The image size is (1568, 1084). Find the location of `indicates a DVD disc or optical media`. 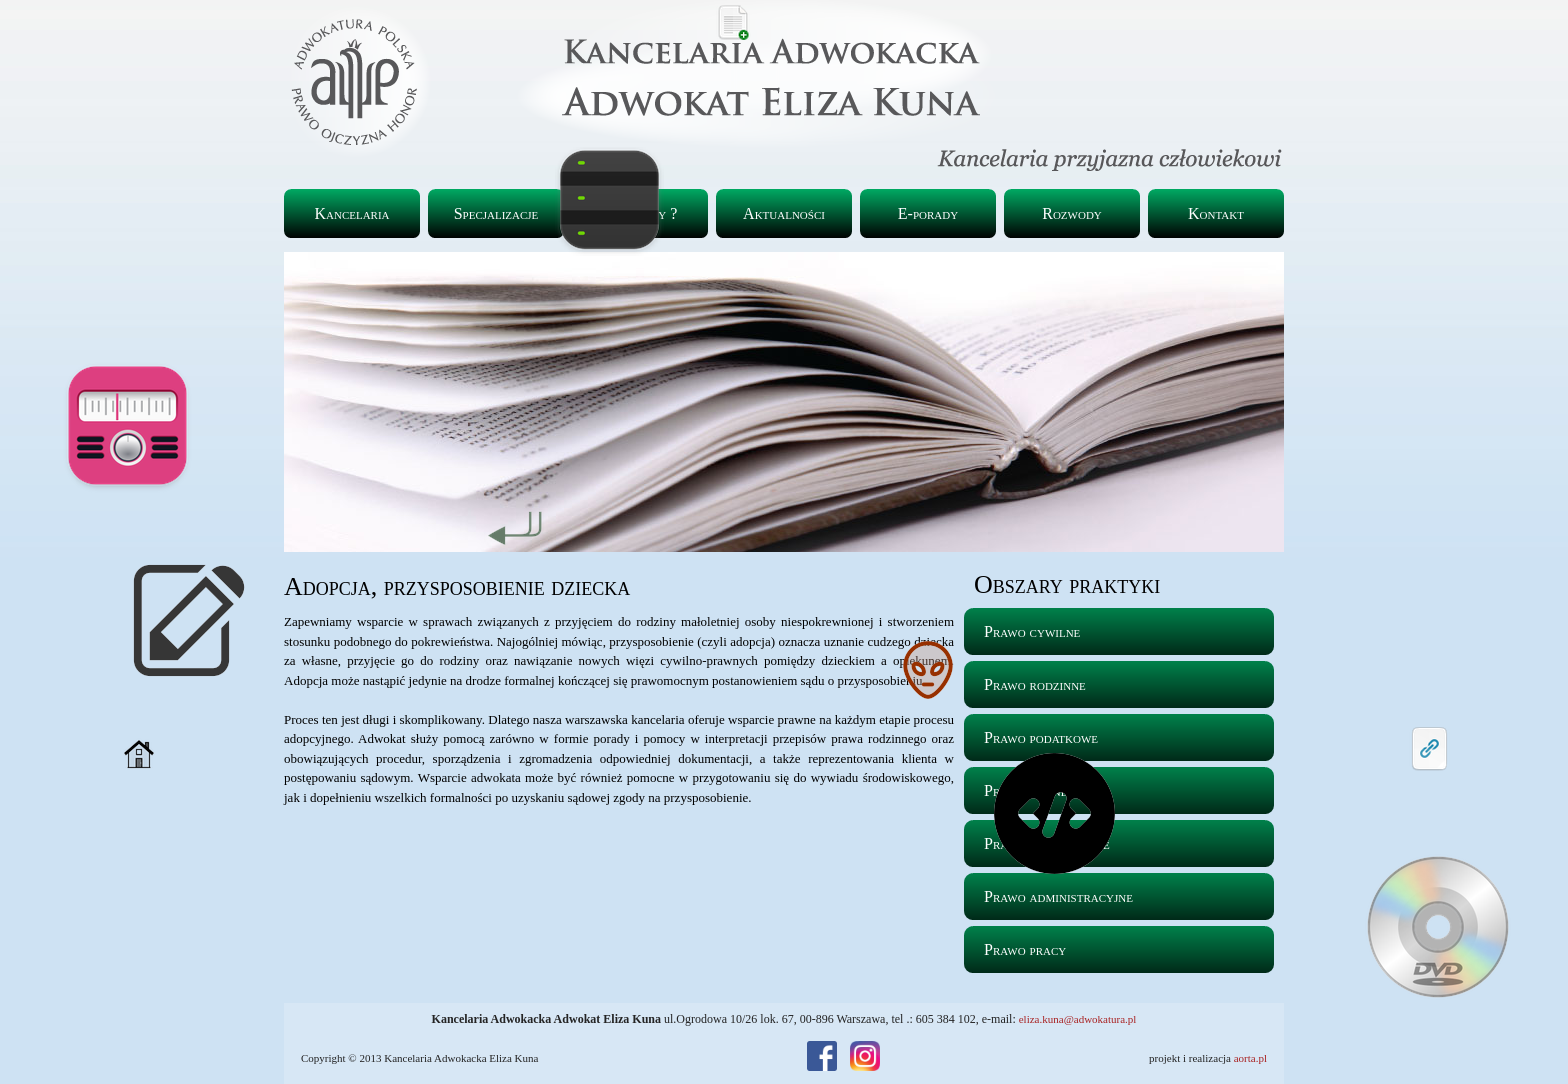

indicates a DVD disc or optical media is located at coordinates (1438, 927).